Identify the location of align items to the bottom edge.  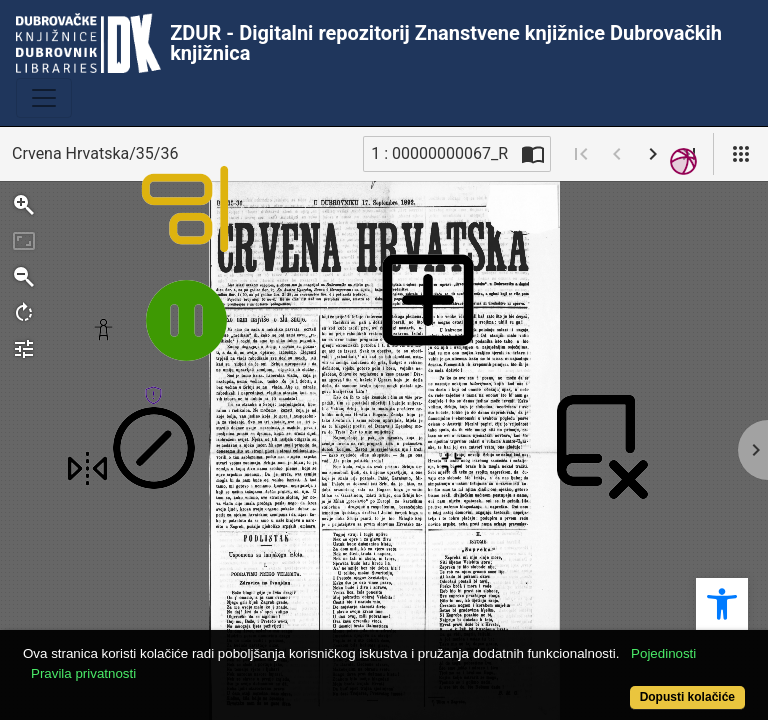
(185, 209).